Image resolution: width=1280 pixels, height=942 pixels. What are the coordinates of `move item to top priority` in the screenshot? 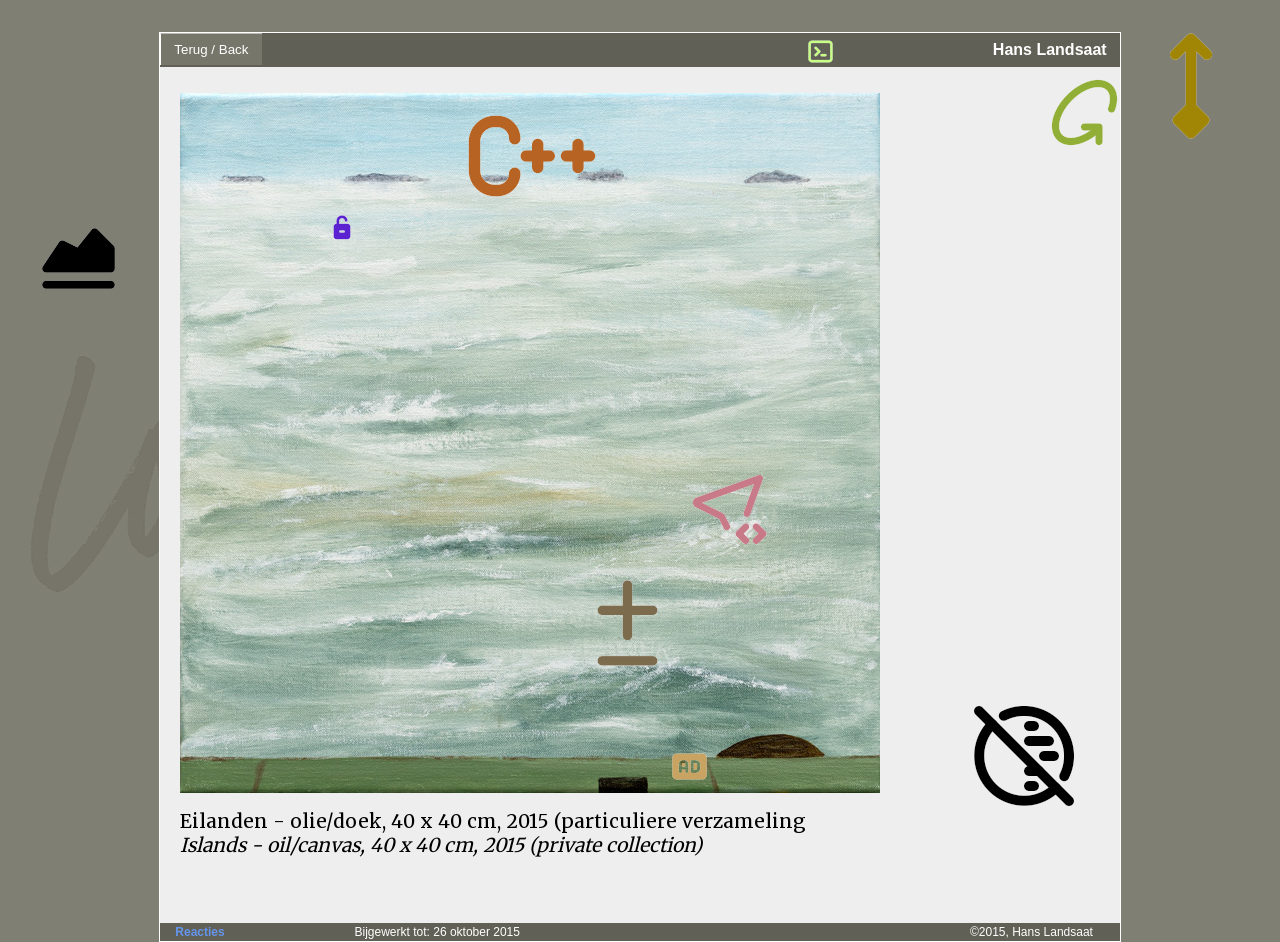 It's located at (1191, 86).